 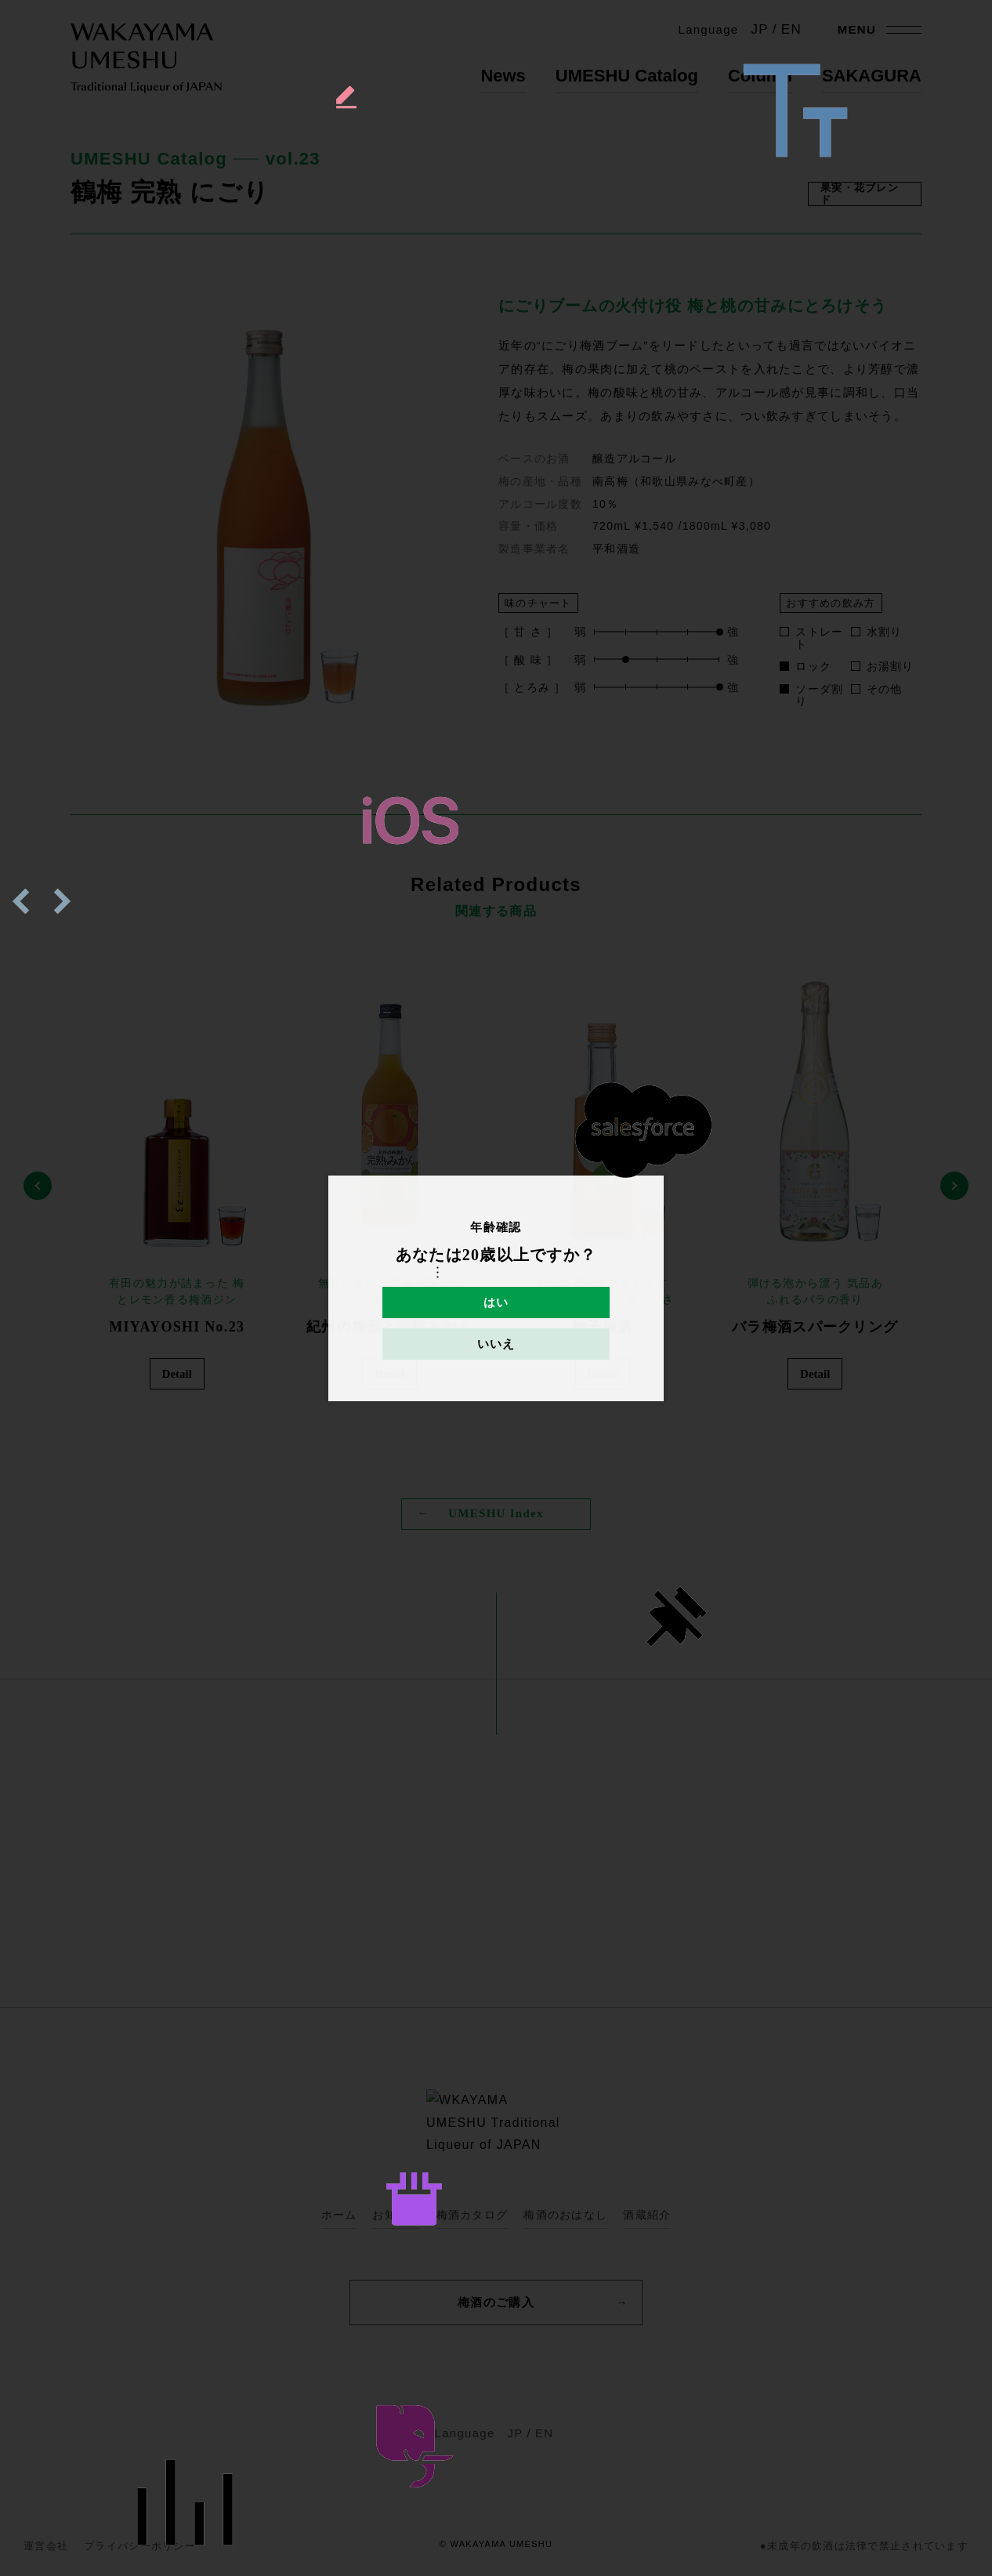 I want to click on open salesforce CRM application, so click(x=643, y=1130).